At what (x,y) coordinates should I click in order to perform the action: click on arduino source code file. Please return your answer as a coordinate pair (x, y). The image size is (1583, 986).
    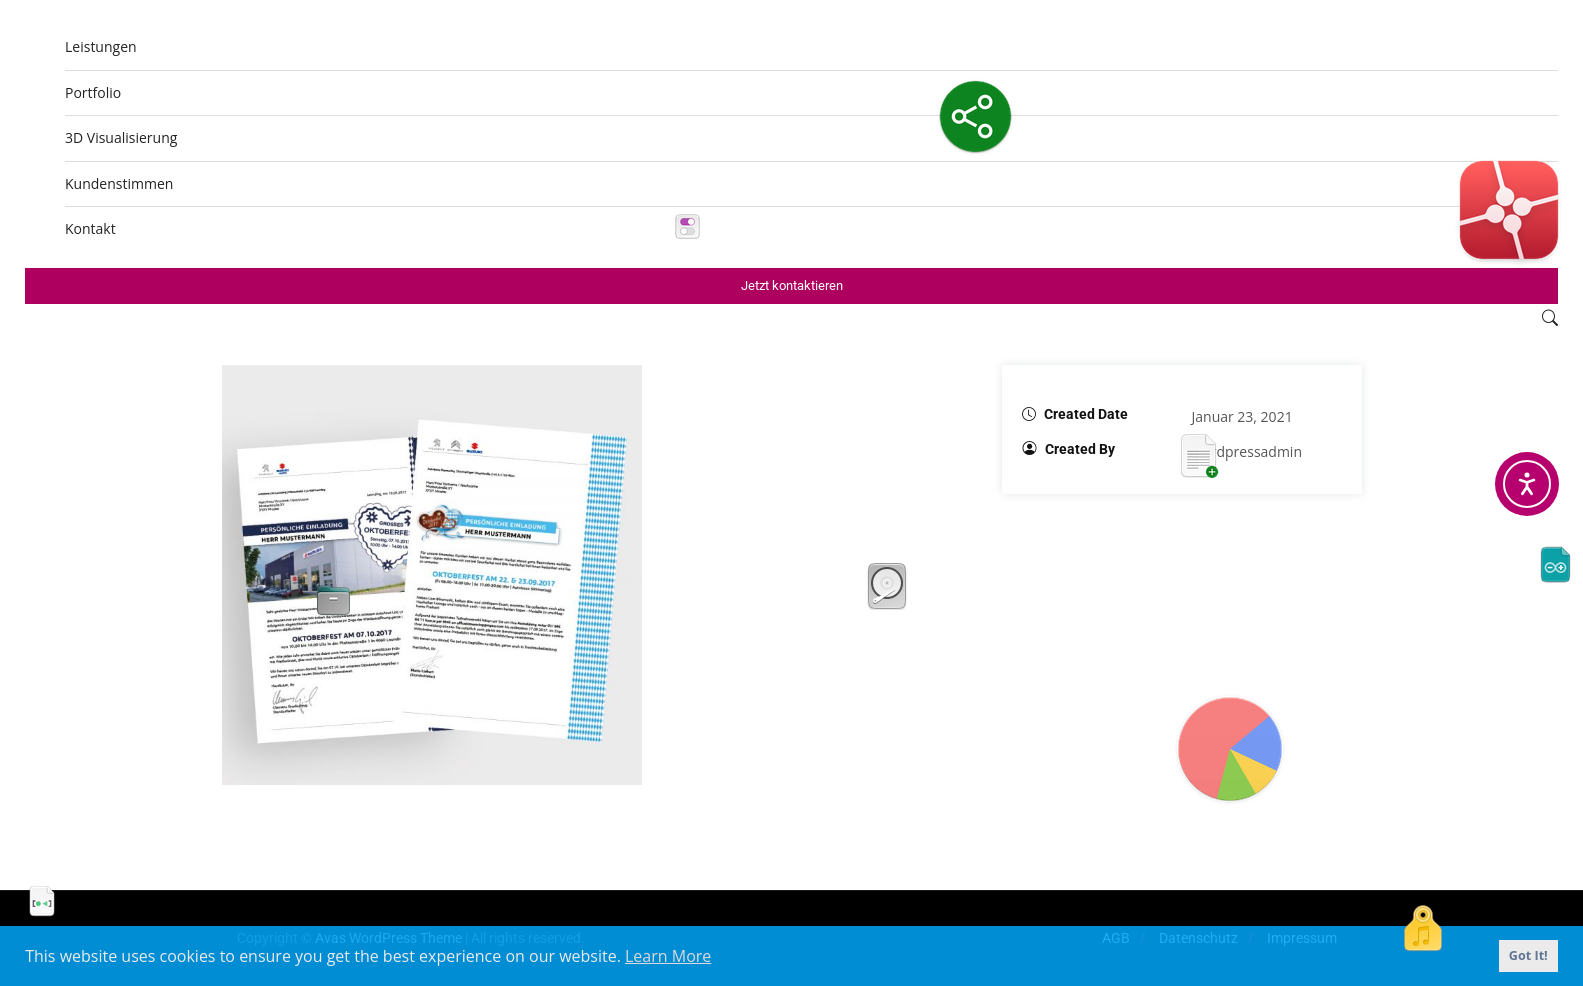
    Looking at the image, I should click on (1555, 564).